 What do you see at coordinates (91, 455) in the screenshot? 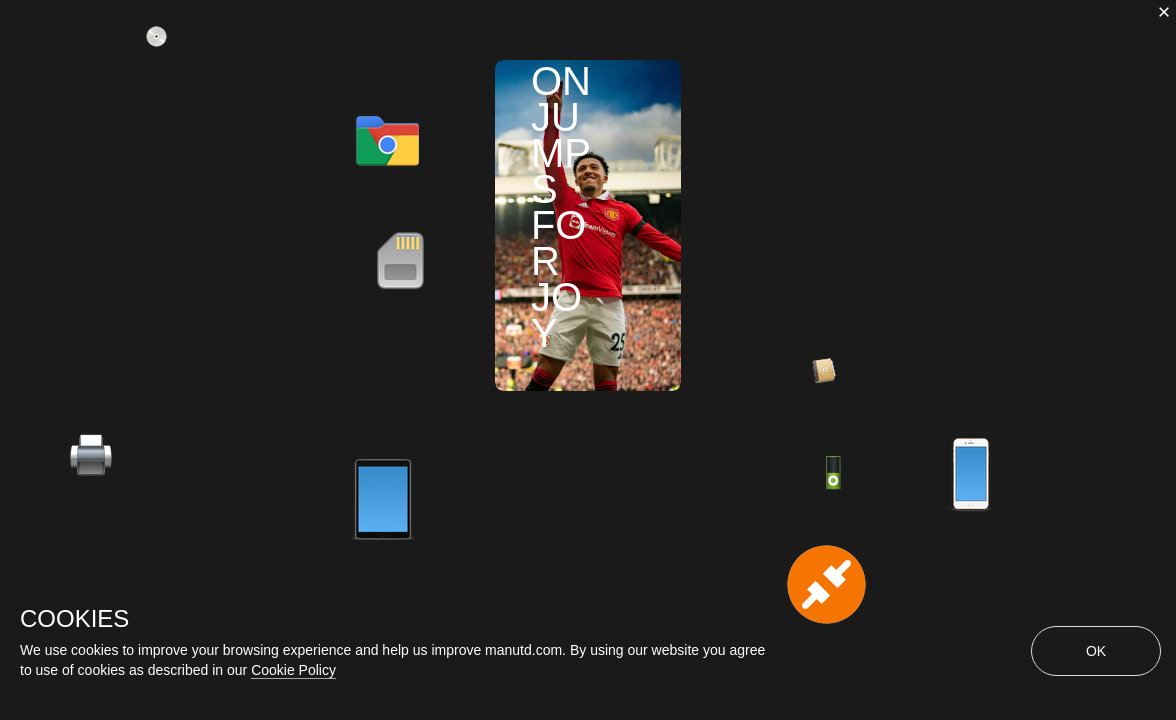
I see `access print and scan preferences` at bounding box center [91, 455].